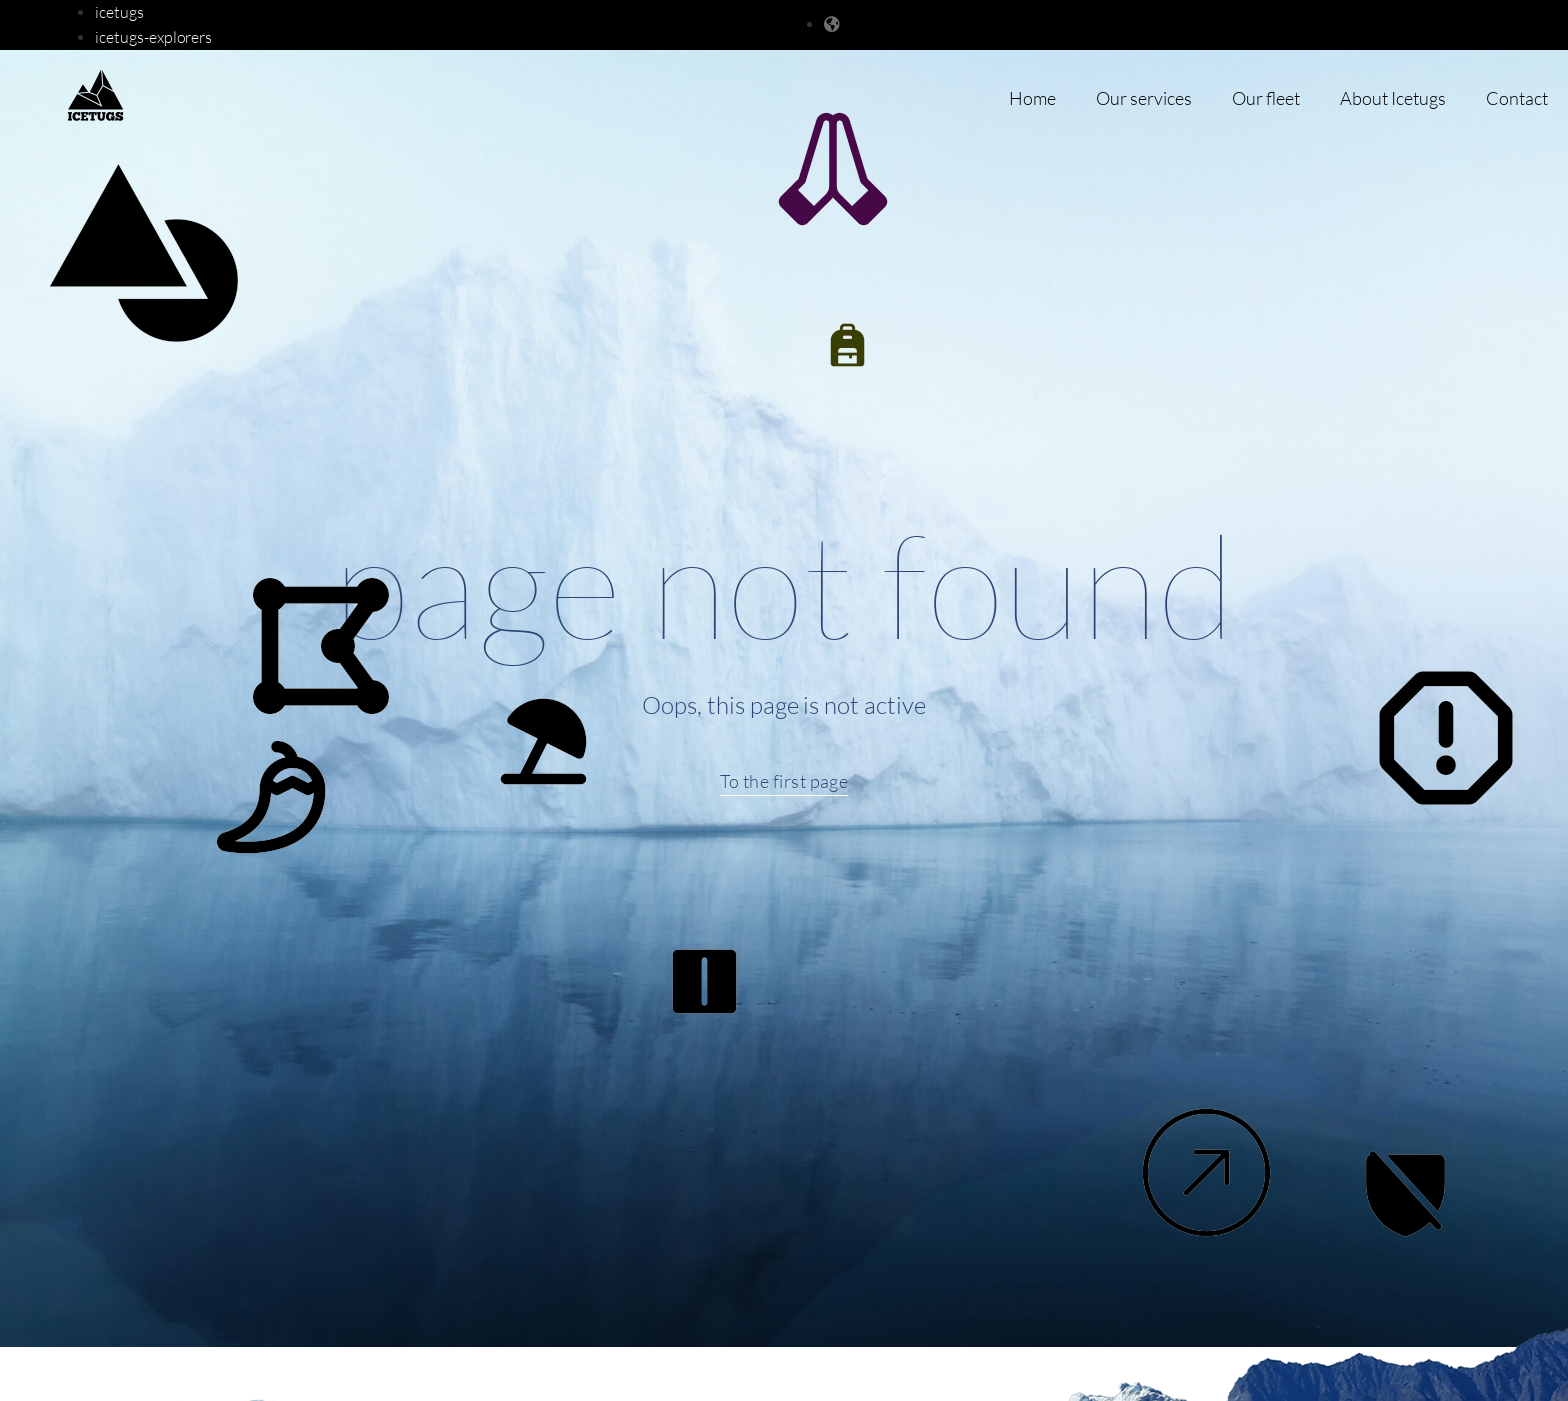 The image size is (1568, 1401). What do you see at coordinates (1405, 1190) in the screenshot?
I see `security or protection is disabled` at bounding box center [1405, 1190].